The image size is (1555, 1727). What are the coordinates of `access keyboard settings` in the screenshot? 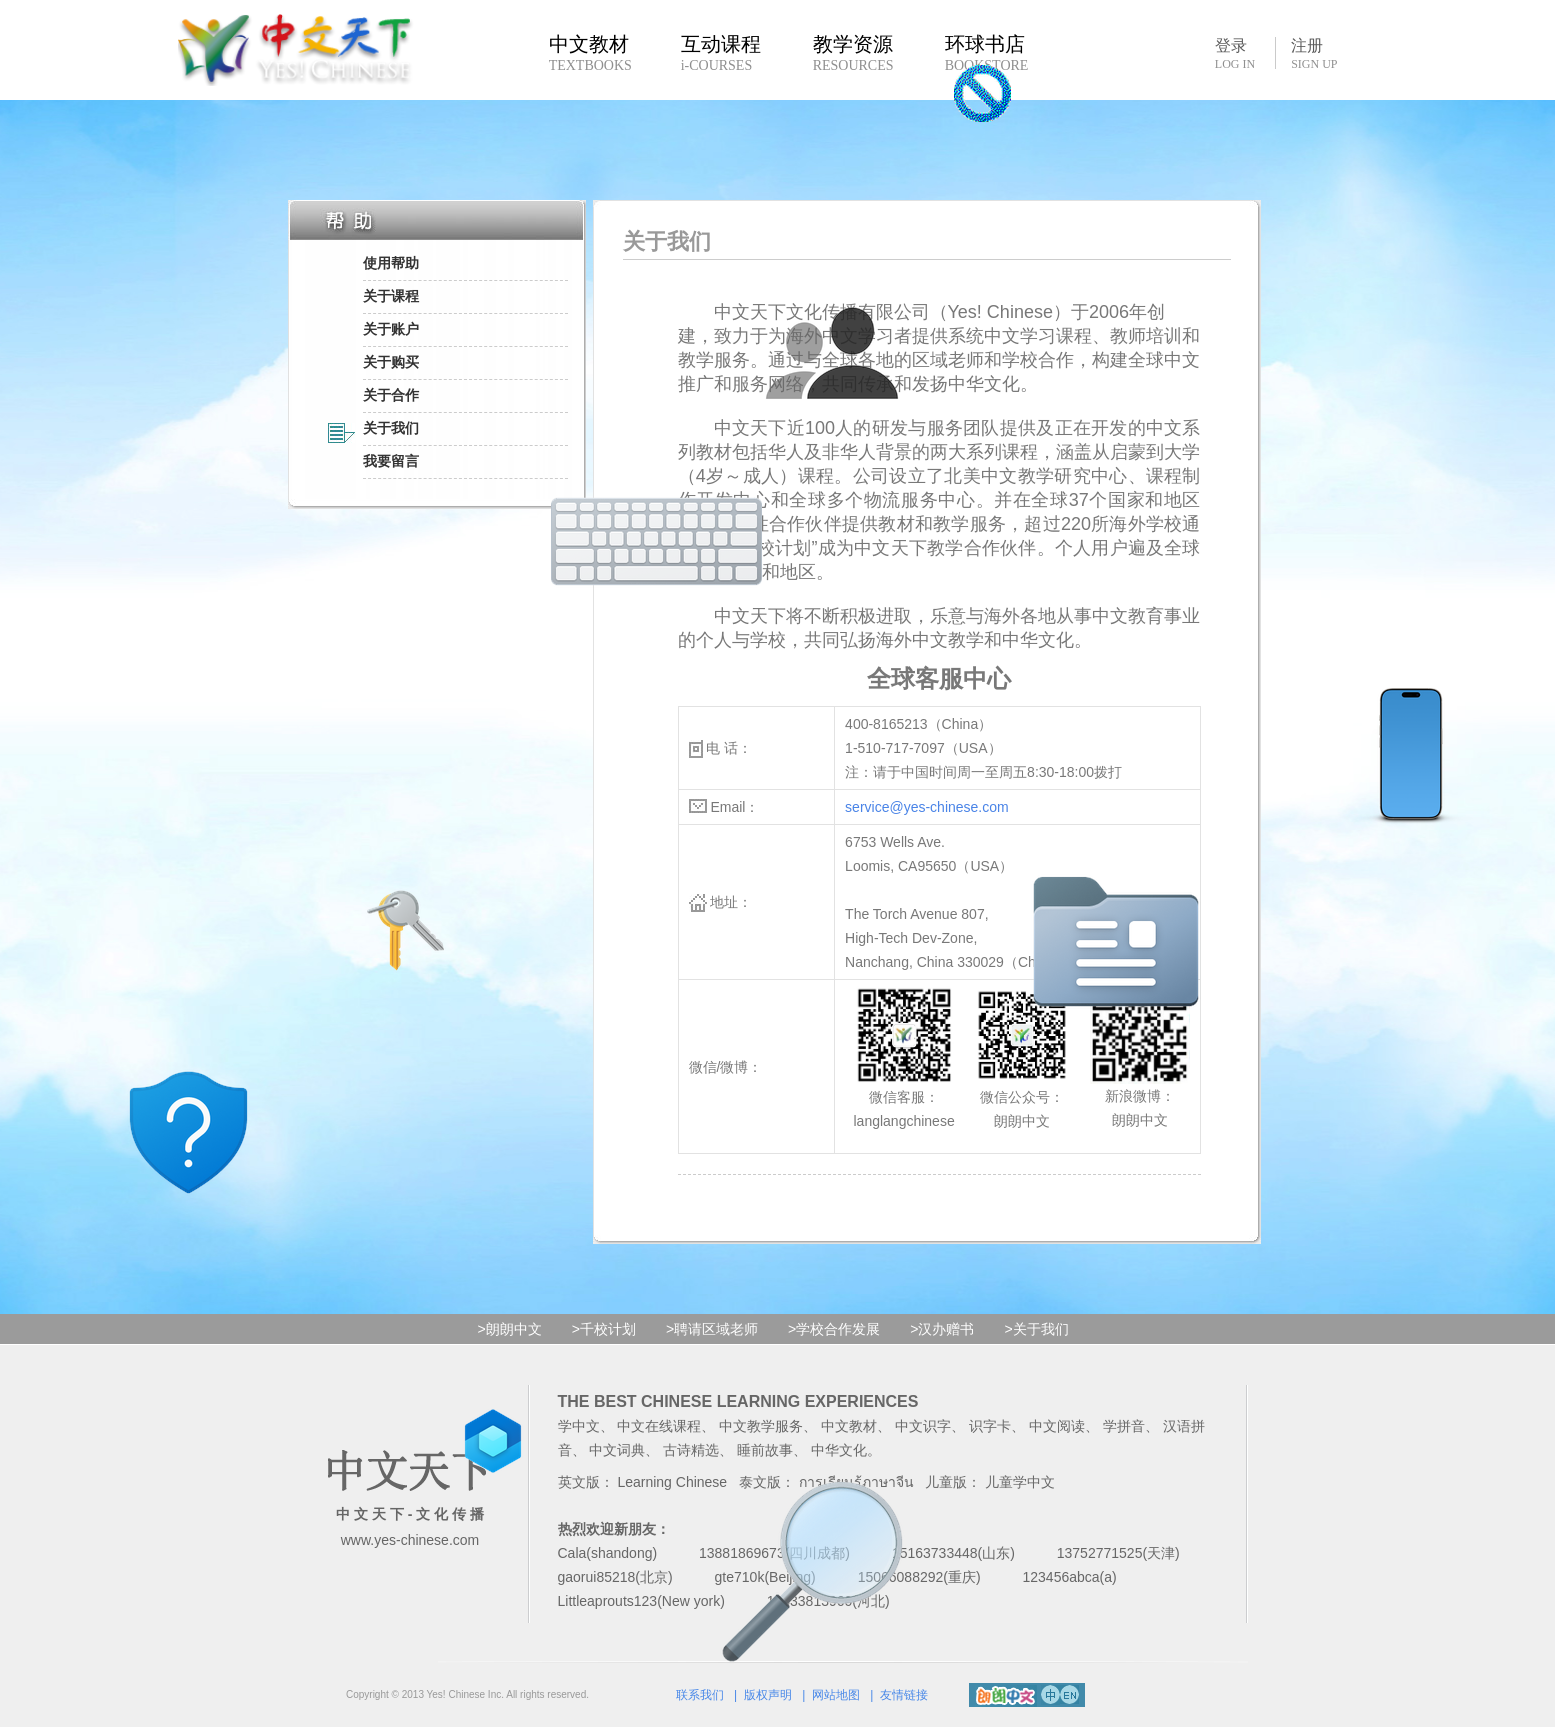 It's located at (656, 541).